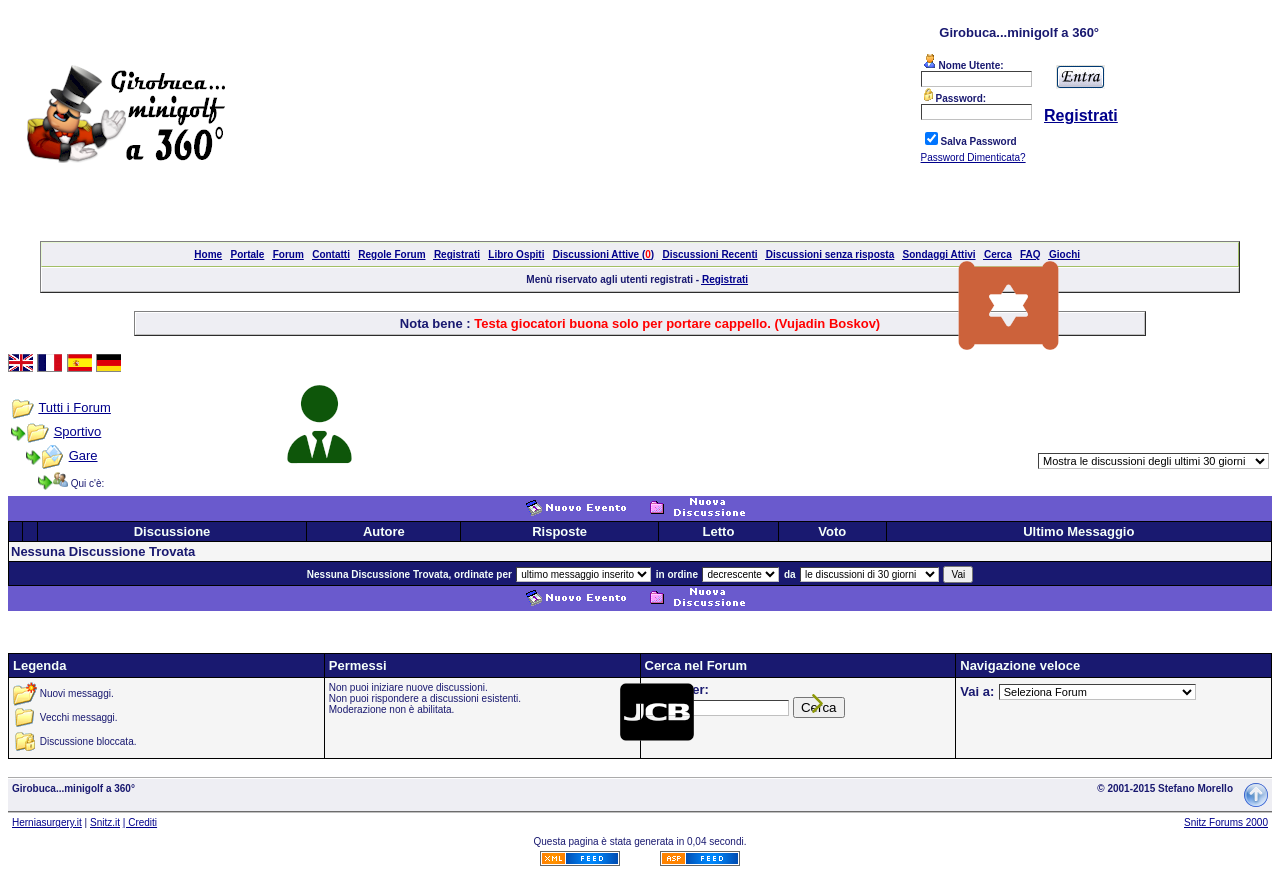  What do you see at coordinates (1008, 305) in the screenshot?
I see `access jewish religious texts or torah content` at bounding box center [1008, 305].